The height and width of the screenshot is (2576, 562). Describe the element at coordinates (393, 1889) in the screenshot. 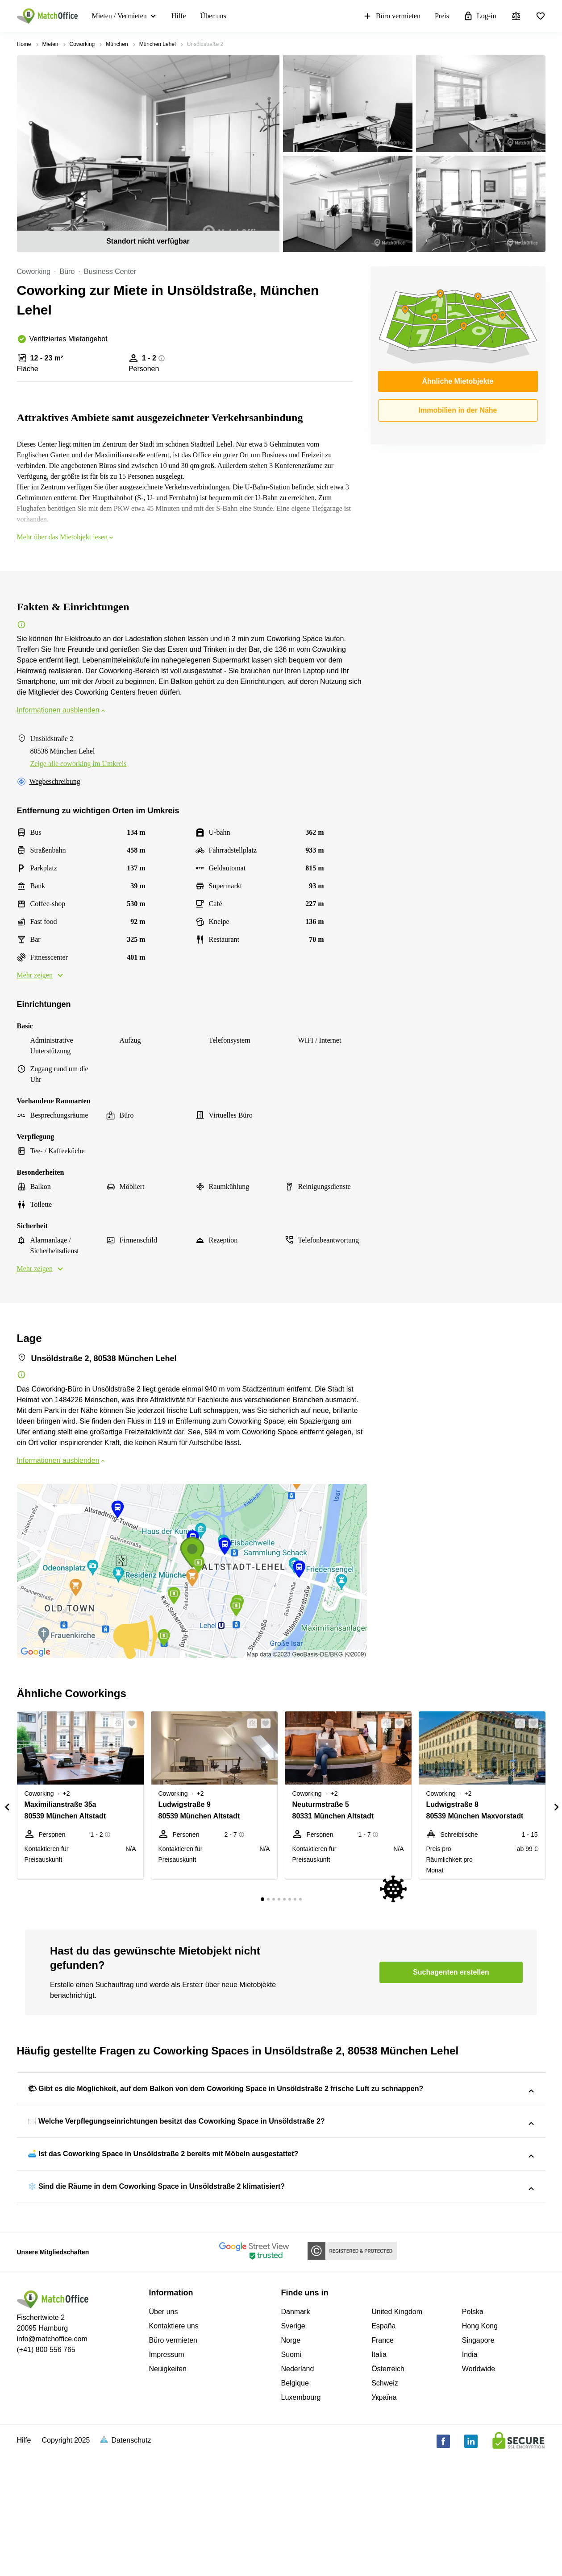

I see `view covid-19 health information` at that location.